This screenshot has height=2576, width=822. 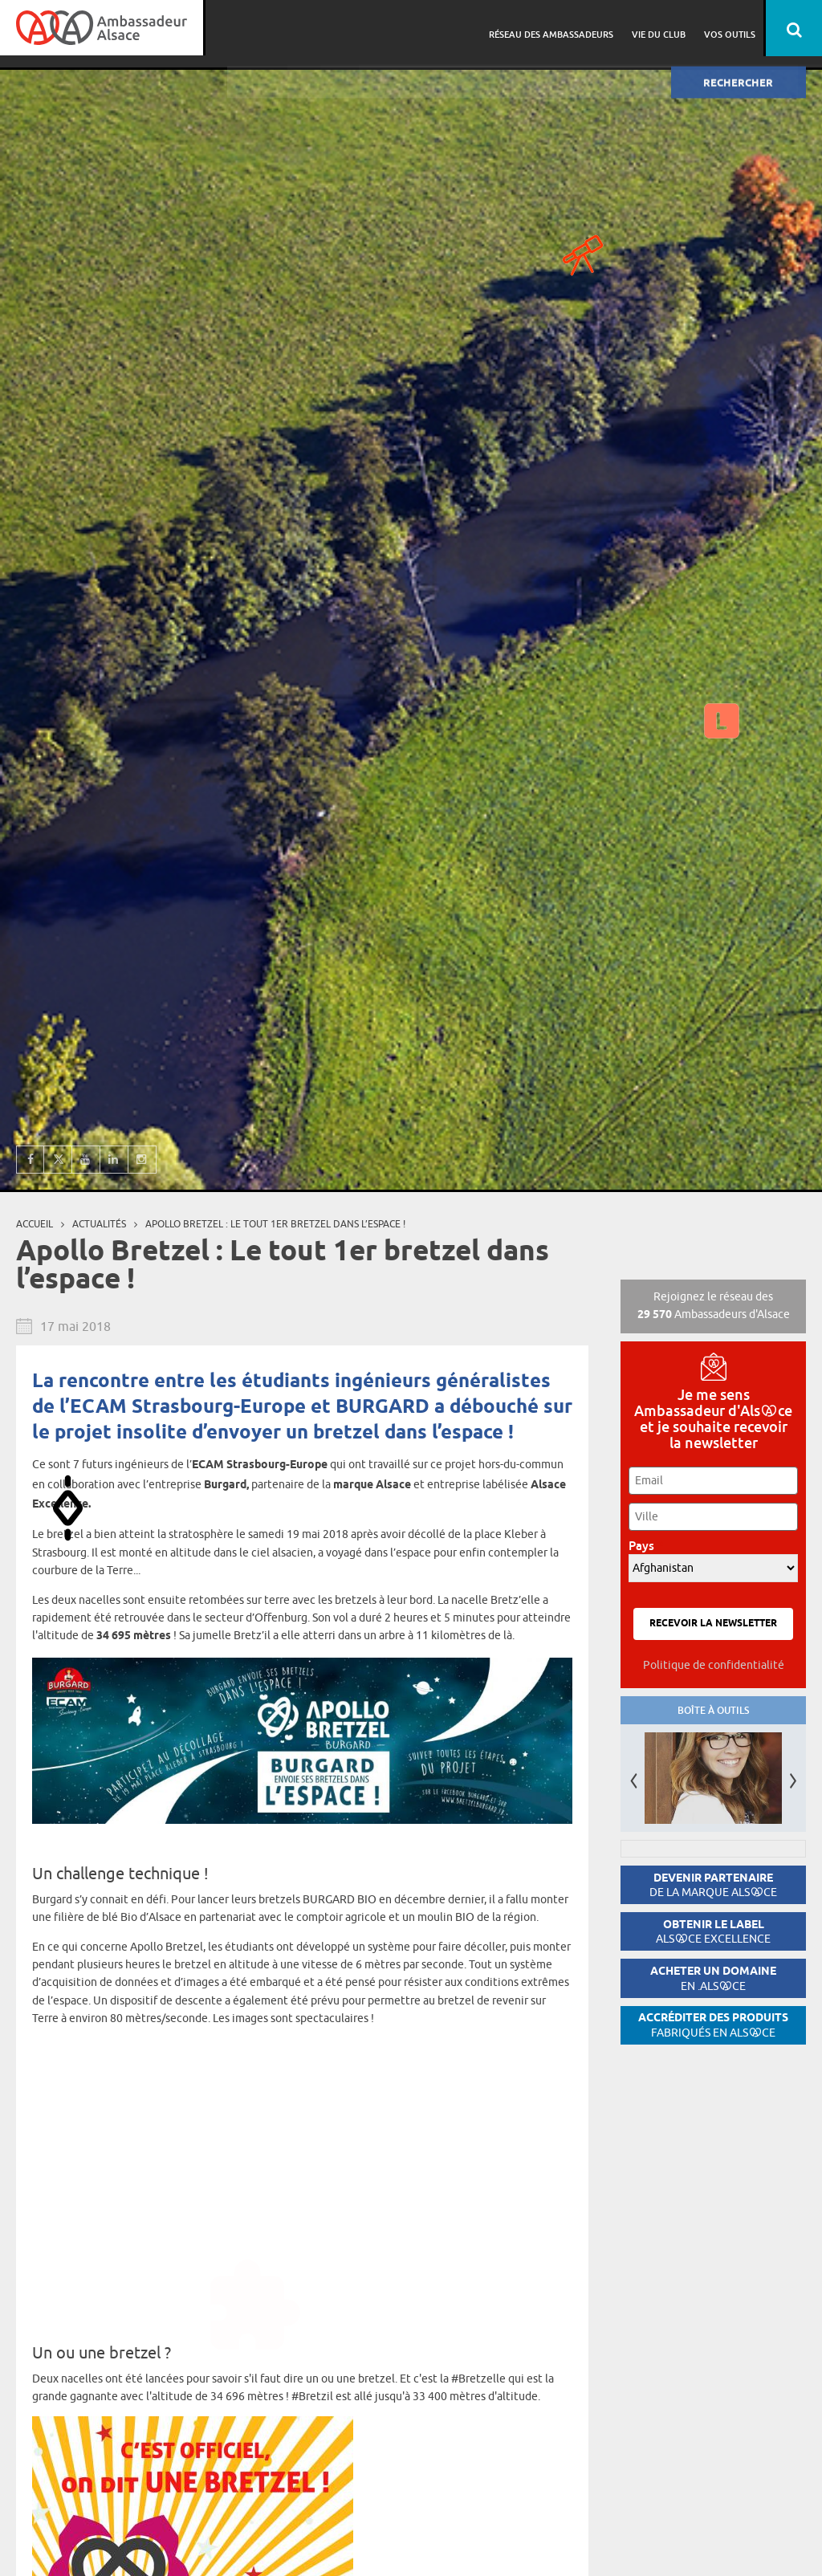 What do you see at coordinates (255, 2305) in the screenshot?
I see `manage browser extensions` at bounding box center [255, 2305].